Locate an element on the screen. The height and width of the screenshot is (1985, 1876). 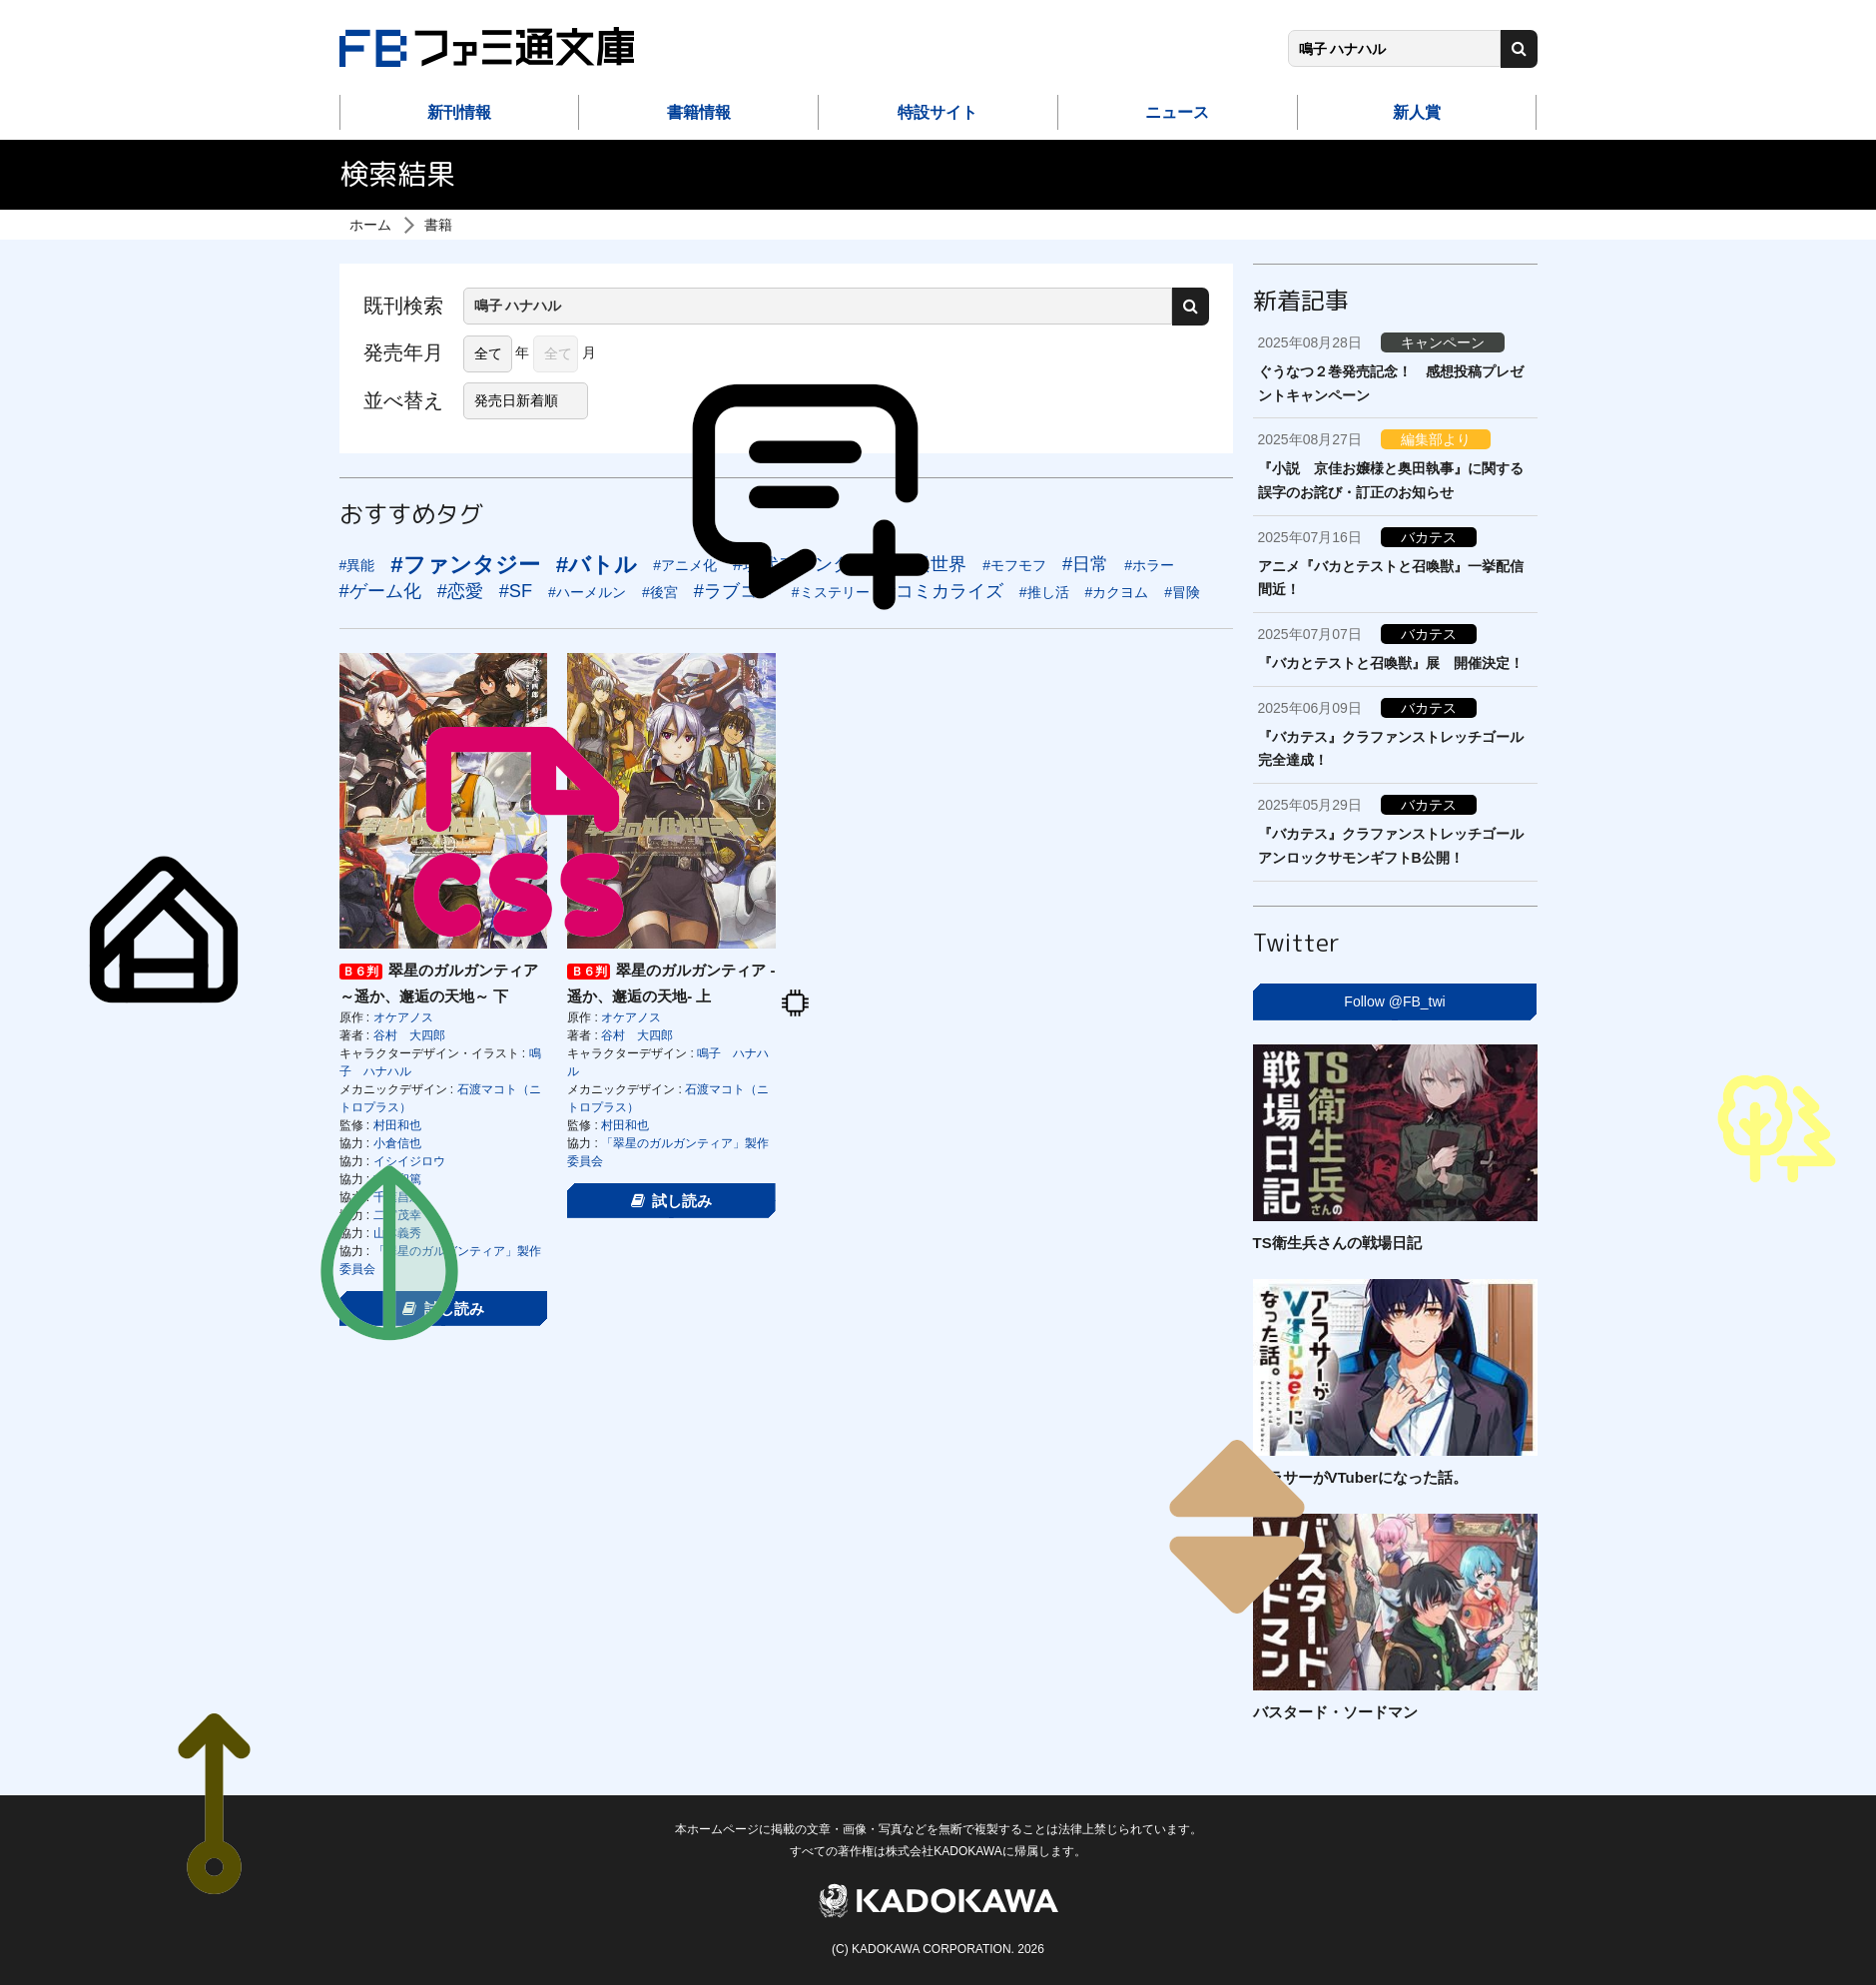
open a CSS stylesheet file is located at coordinates (522, 840).